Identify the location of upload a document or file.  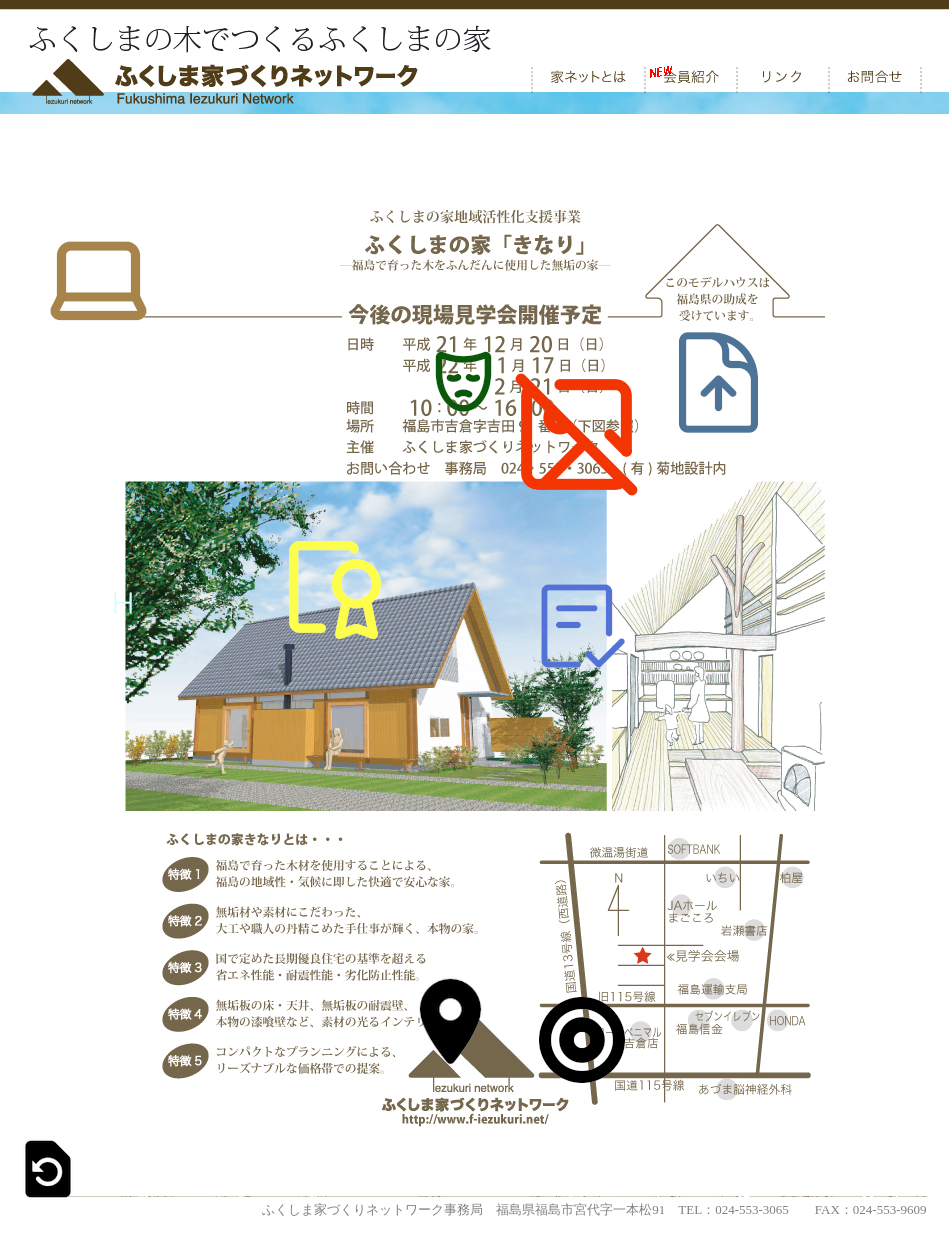
(718, 382).